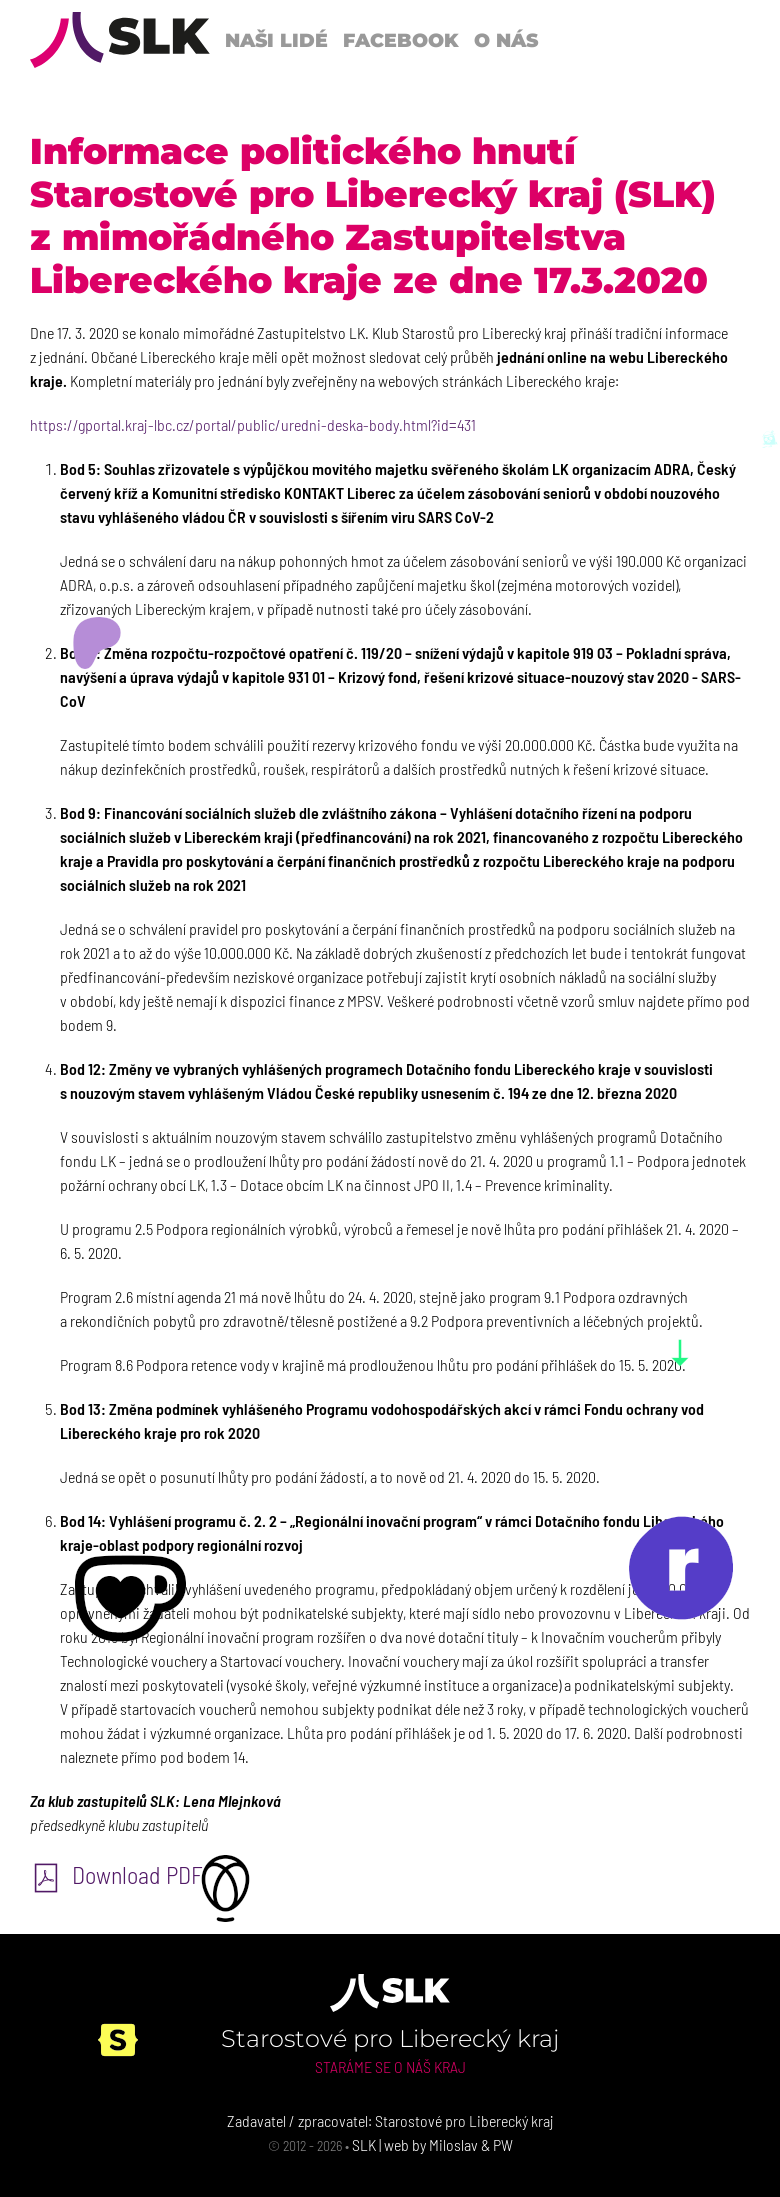 This screenshot has width=780, height=2197. What do you see at coordinates (130, 1598) in the screenshot?
I see `support the creator on Ko-fi` at bounding box center [130, 1598].